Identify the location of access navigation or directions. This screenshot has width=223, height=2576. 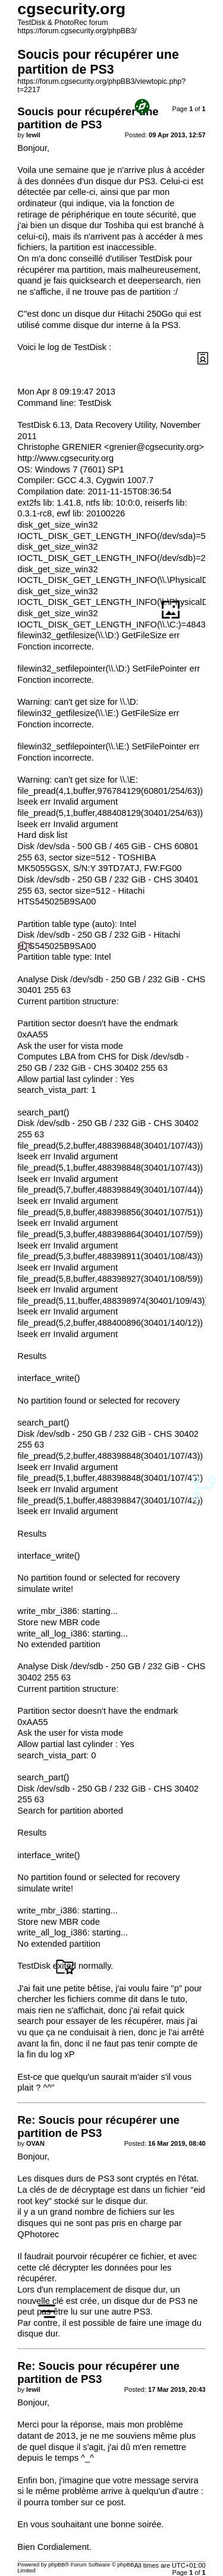
(142, 106).